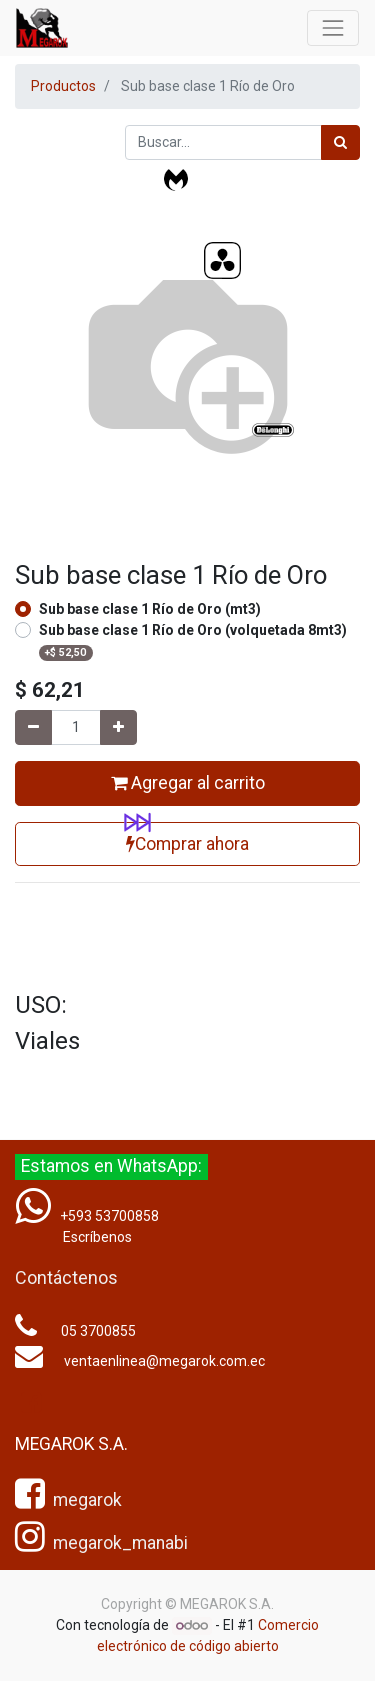 Image resolution: width=375 pixels, height=1681 pixels. I want to click on skip to the end of the current track, so click(137, 822).